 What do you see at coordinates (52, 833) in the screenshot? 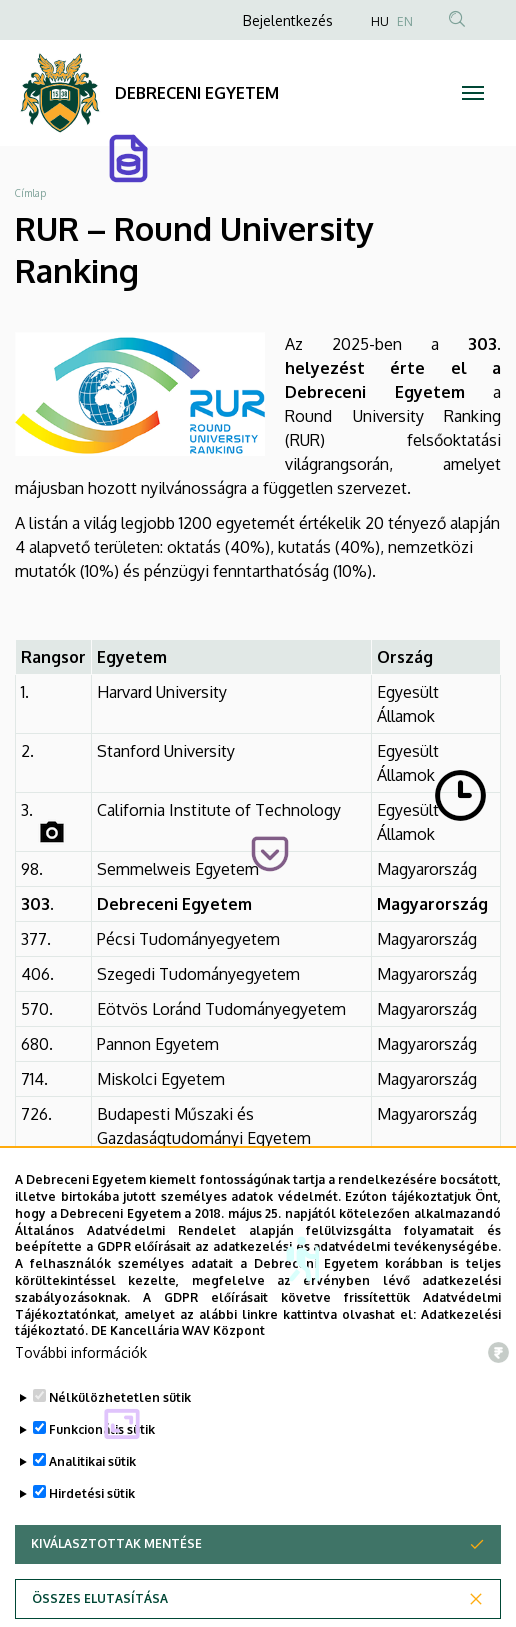
I see `take a photo` at bounding box center [52, 833].